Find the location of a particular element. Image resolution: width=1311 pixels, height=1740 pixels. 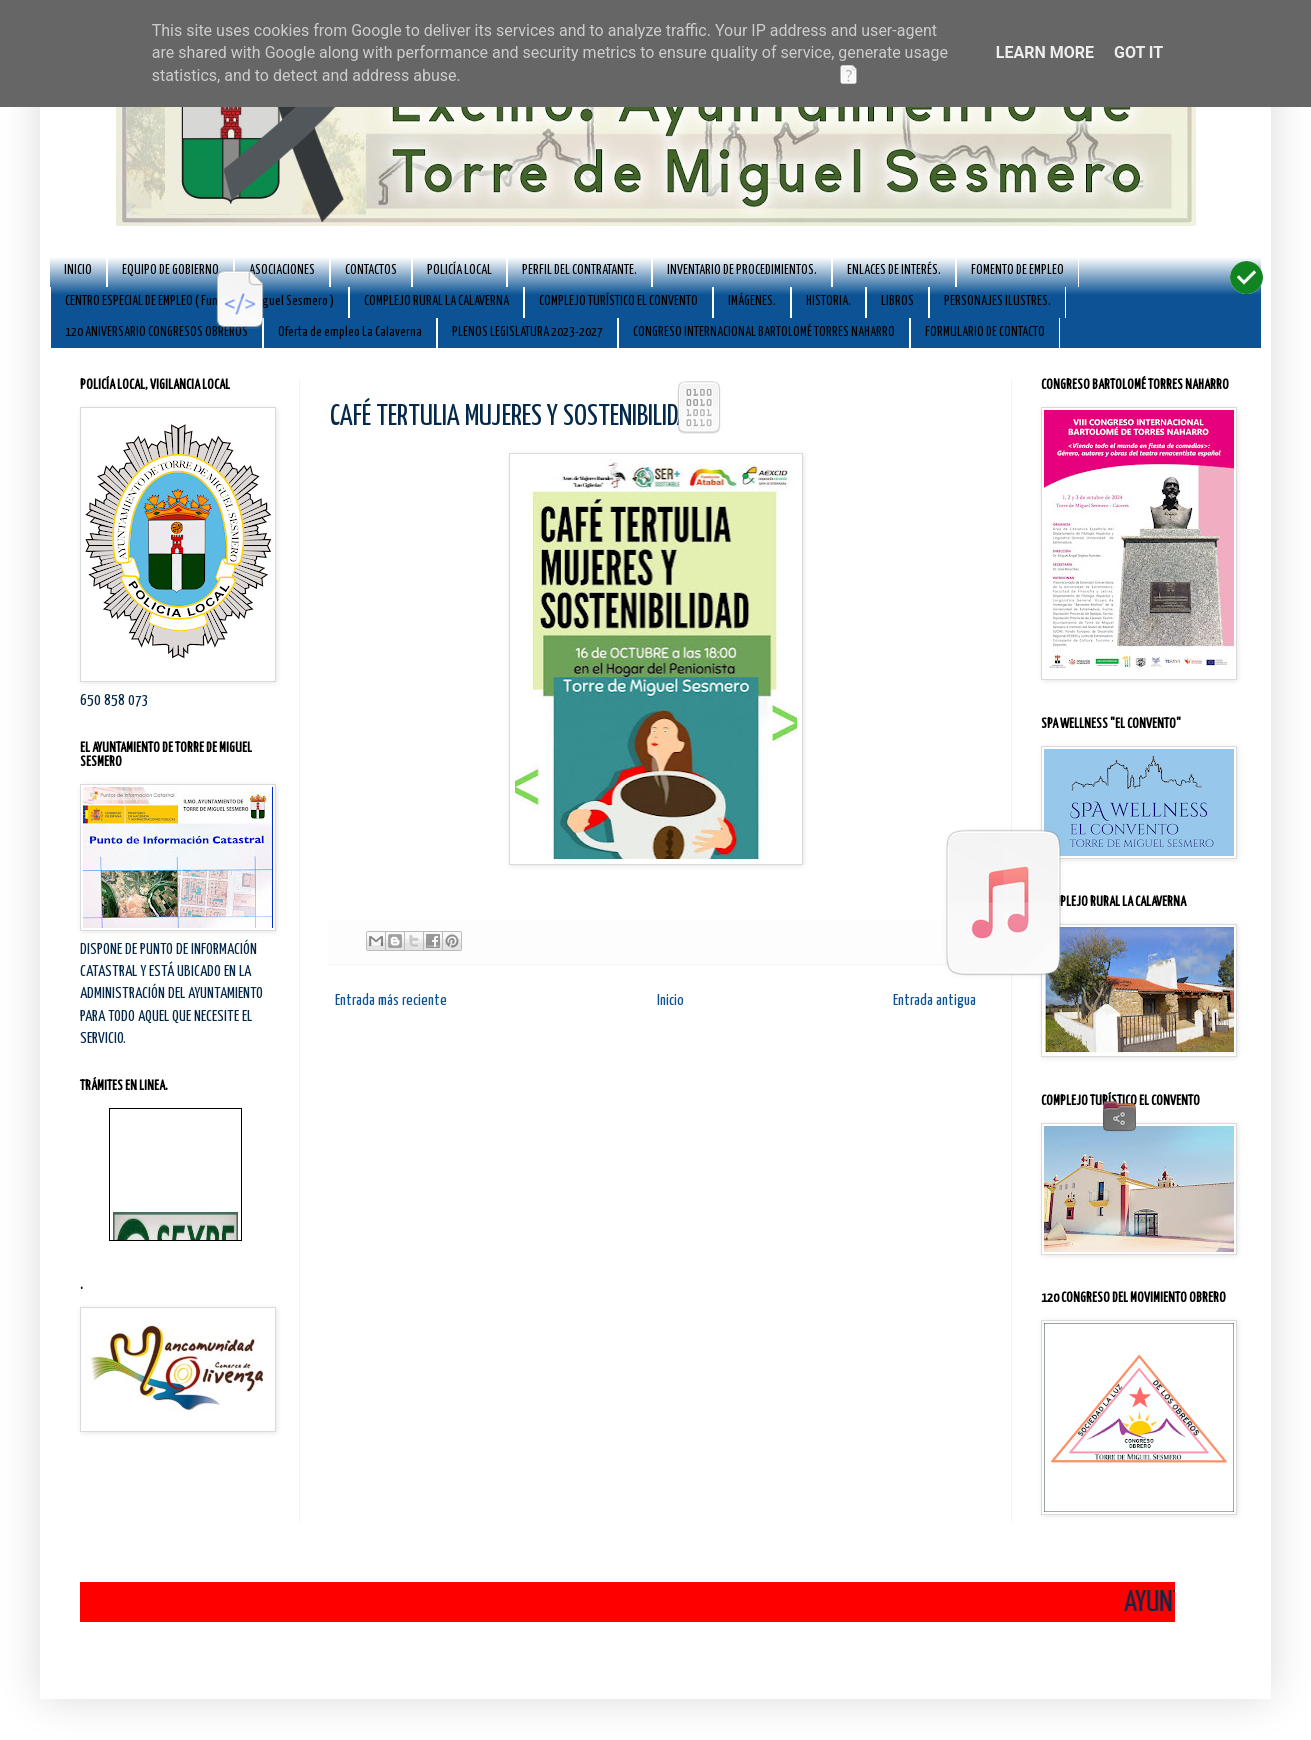

an audio file type indicator is located at coordinates (1003, 902).